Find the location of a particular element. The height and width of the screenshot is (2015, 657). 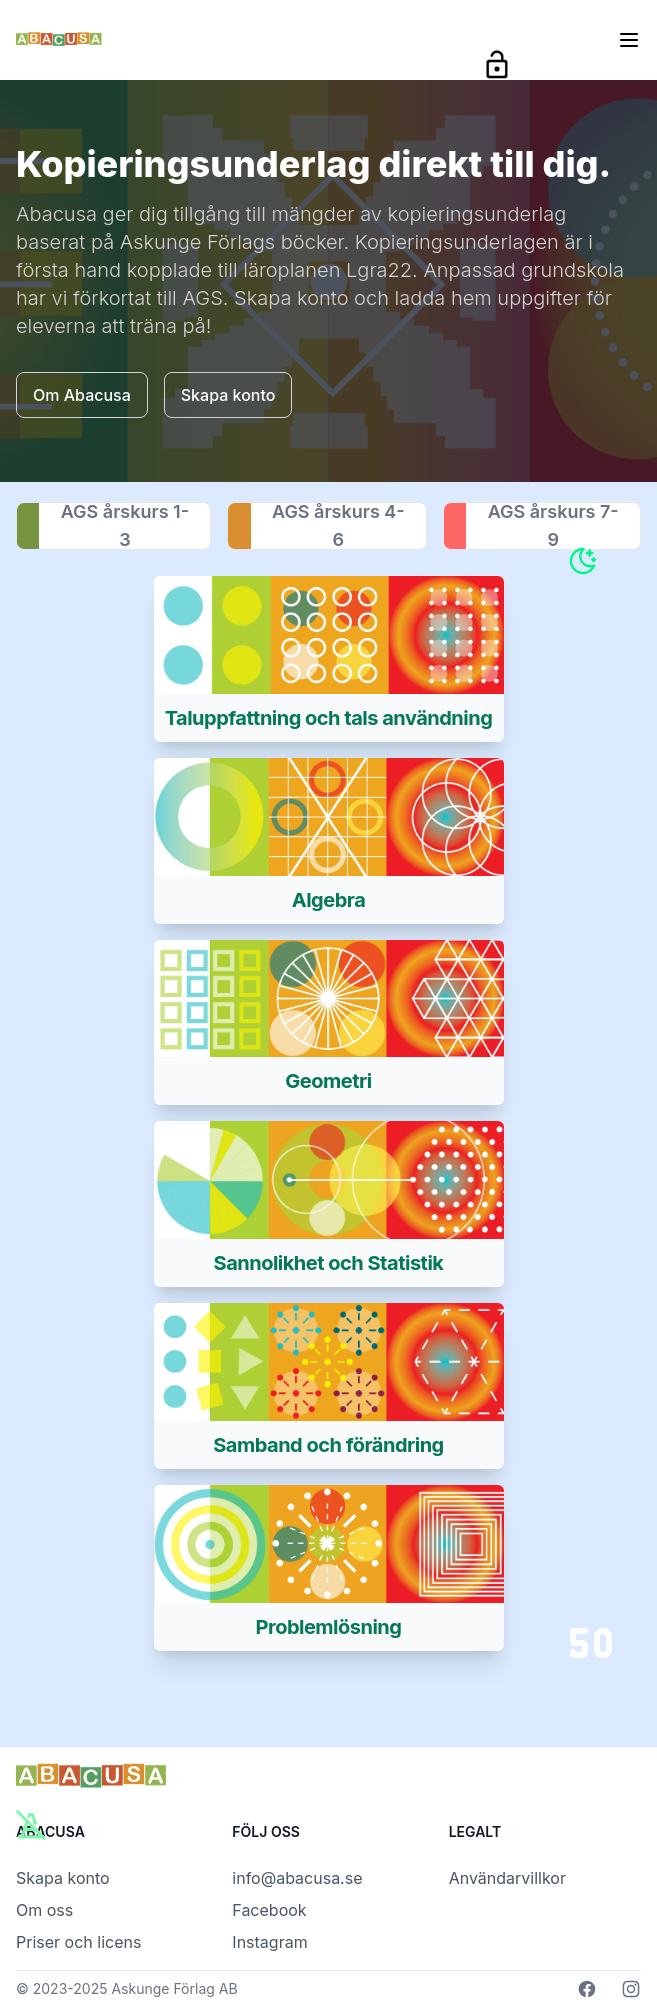

disable construction or roadwork warnings is located at coordinates (31, 1825).